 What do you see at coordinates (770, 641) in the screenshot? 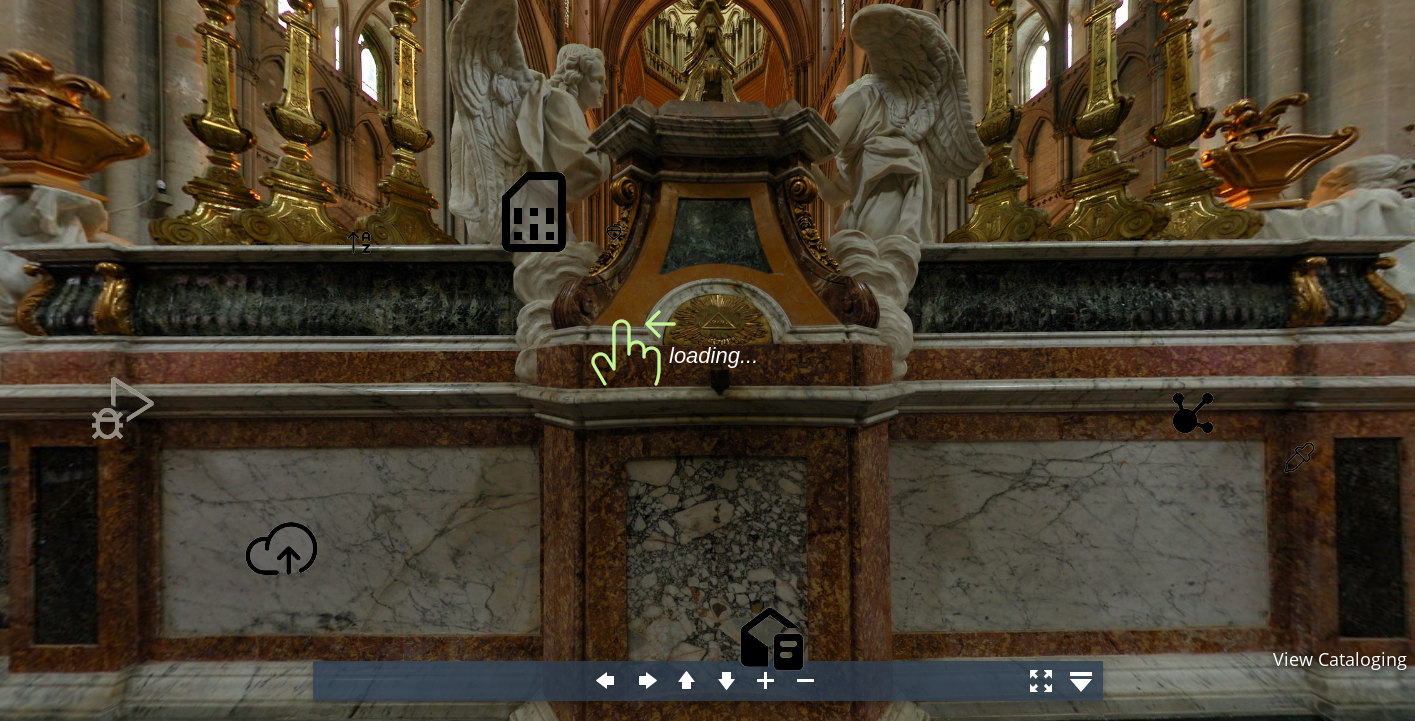
I see `view an opened email or message` at bounding box center [770, 641].